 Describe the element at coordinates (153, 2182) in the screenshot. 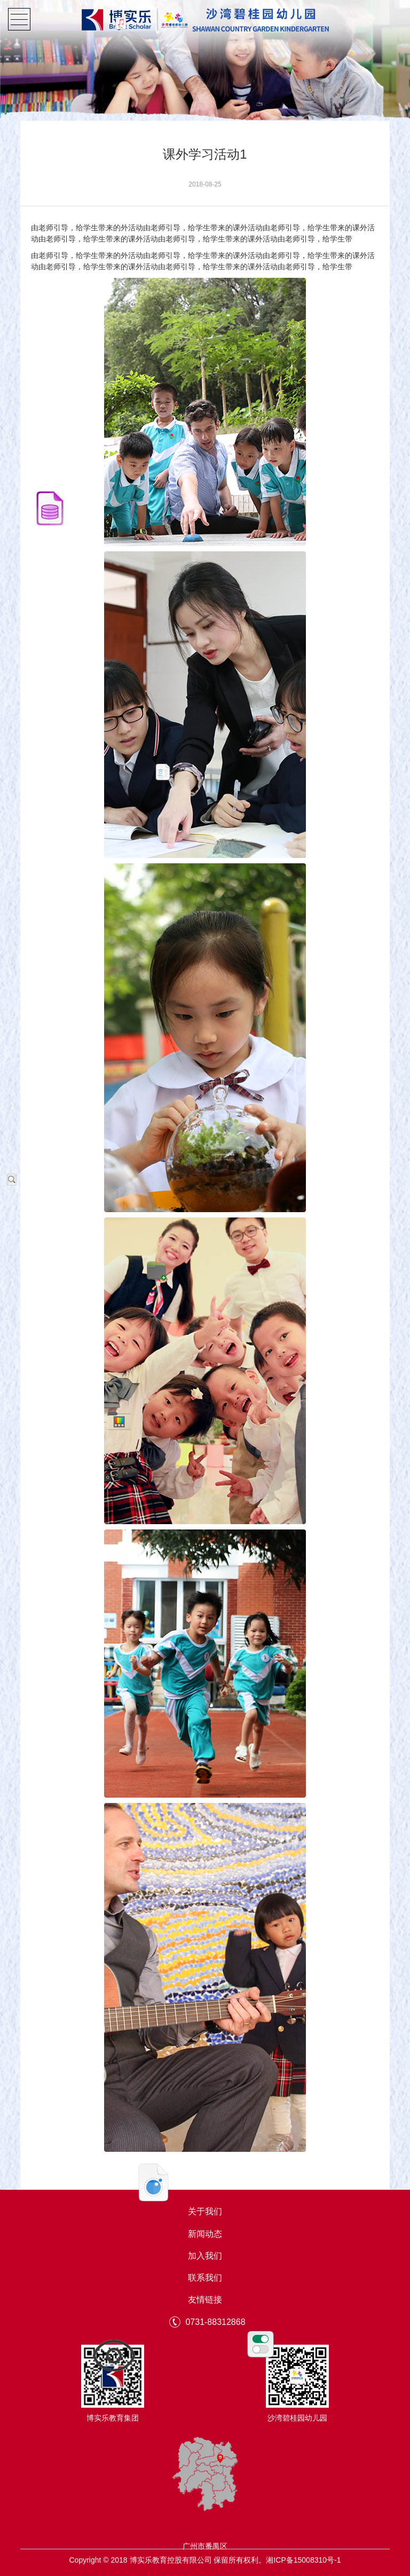

I see `lua script file` at that location.